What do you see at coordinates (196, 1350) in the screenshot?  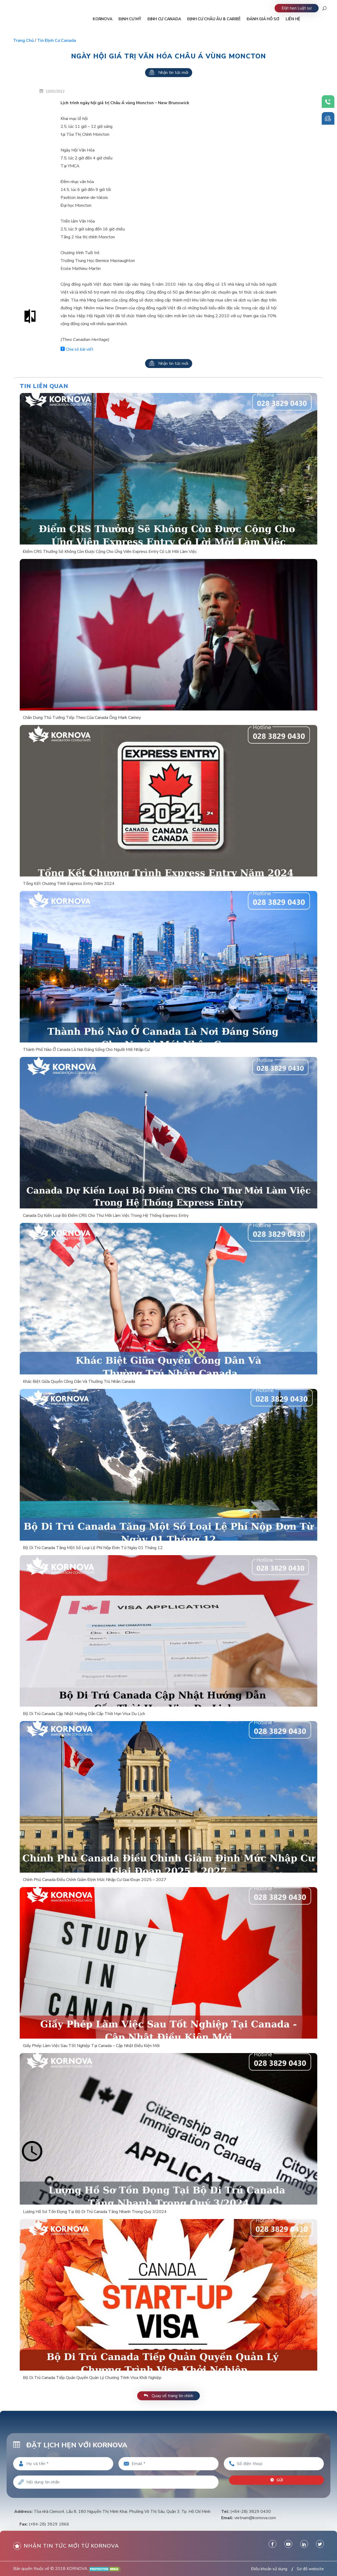 I see `disable radiation or hazard alerts` at bounding box center [196, 1350].